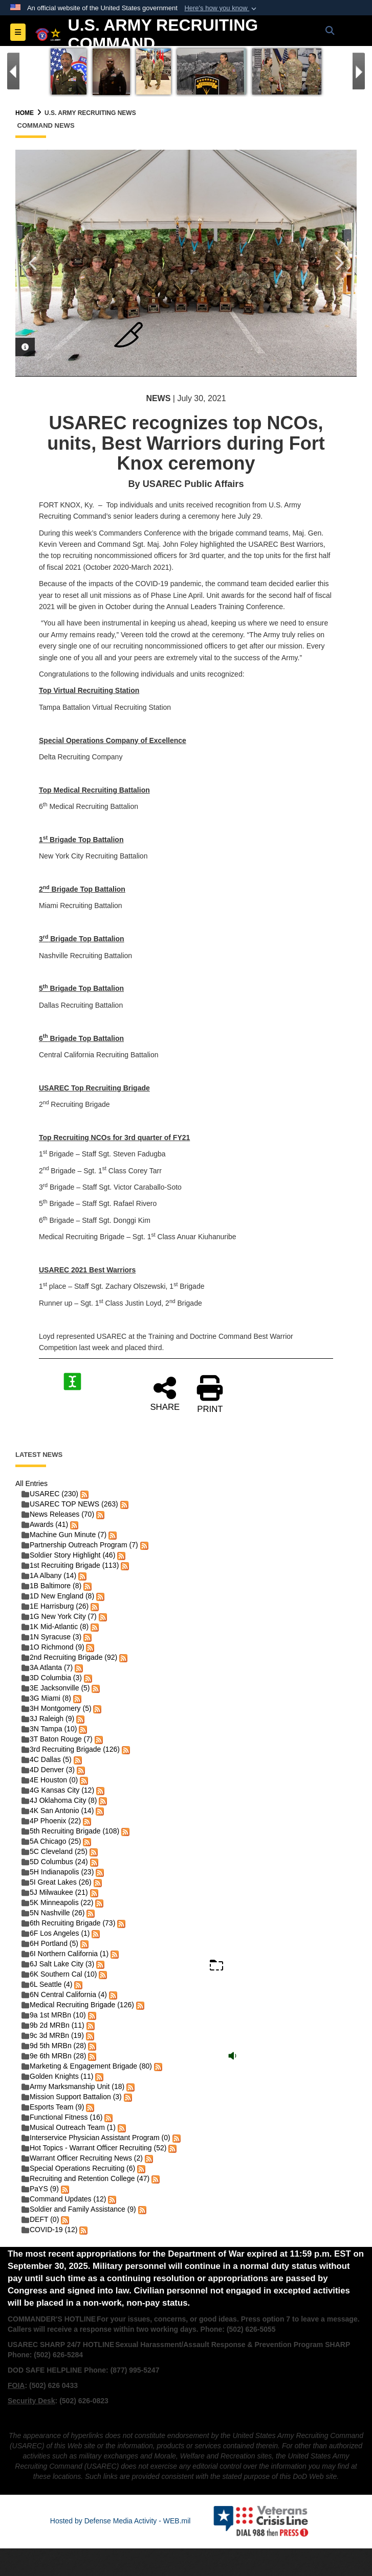 This screenshot has height=2576, width=372. What do you see at coordinates (216, 1965) in the screenshot?
I see `create a new folder` at bounding box center [216, 1965].